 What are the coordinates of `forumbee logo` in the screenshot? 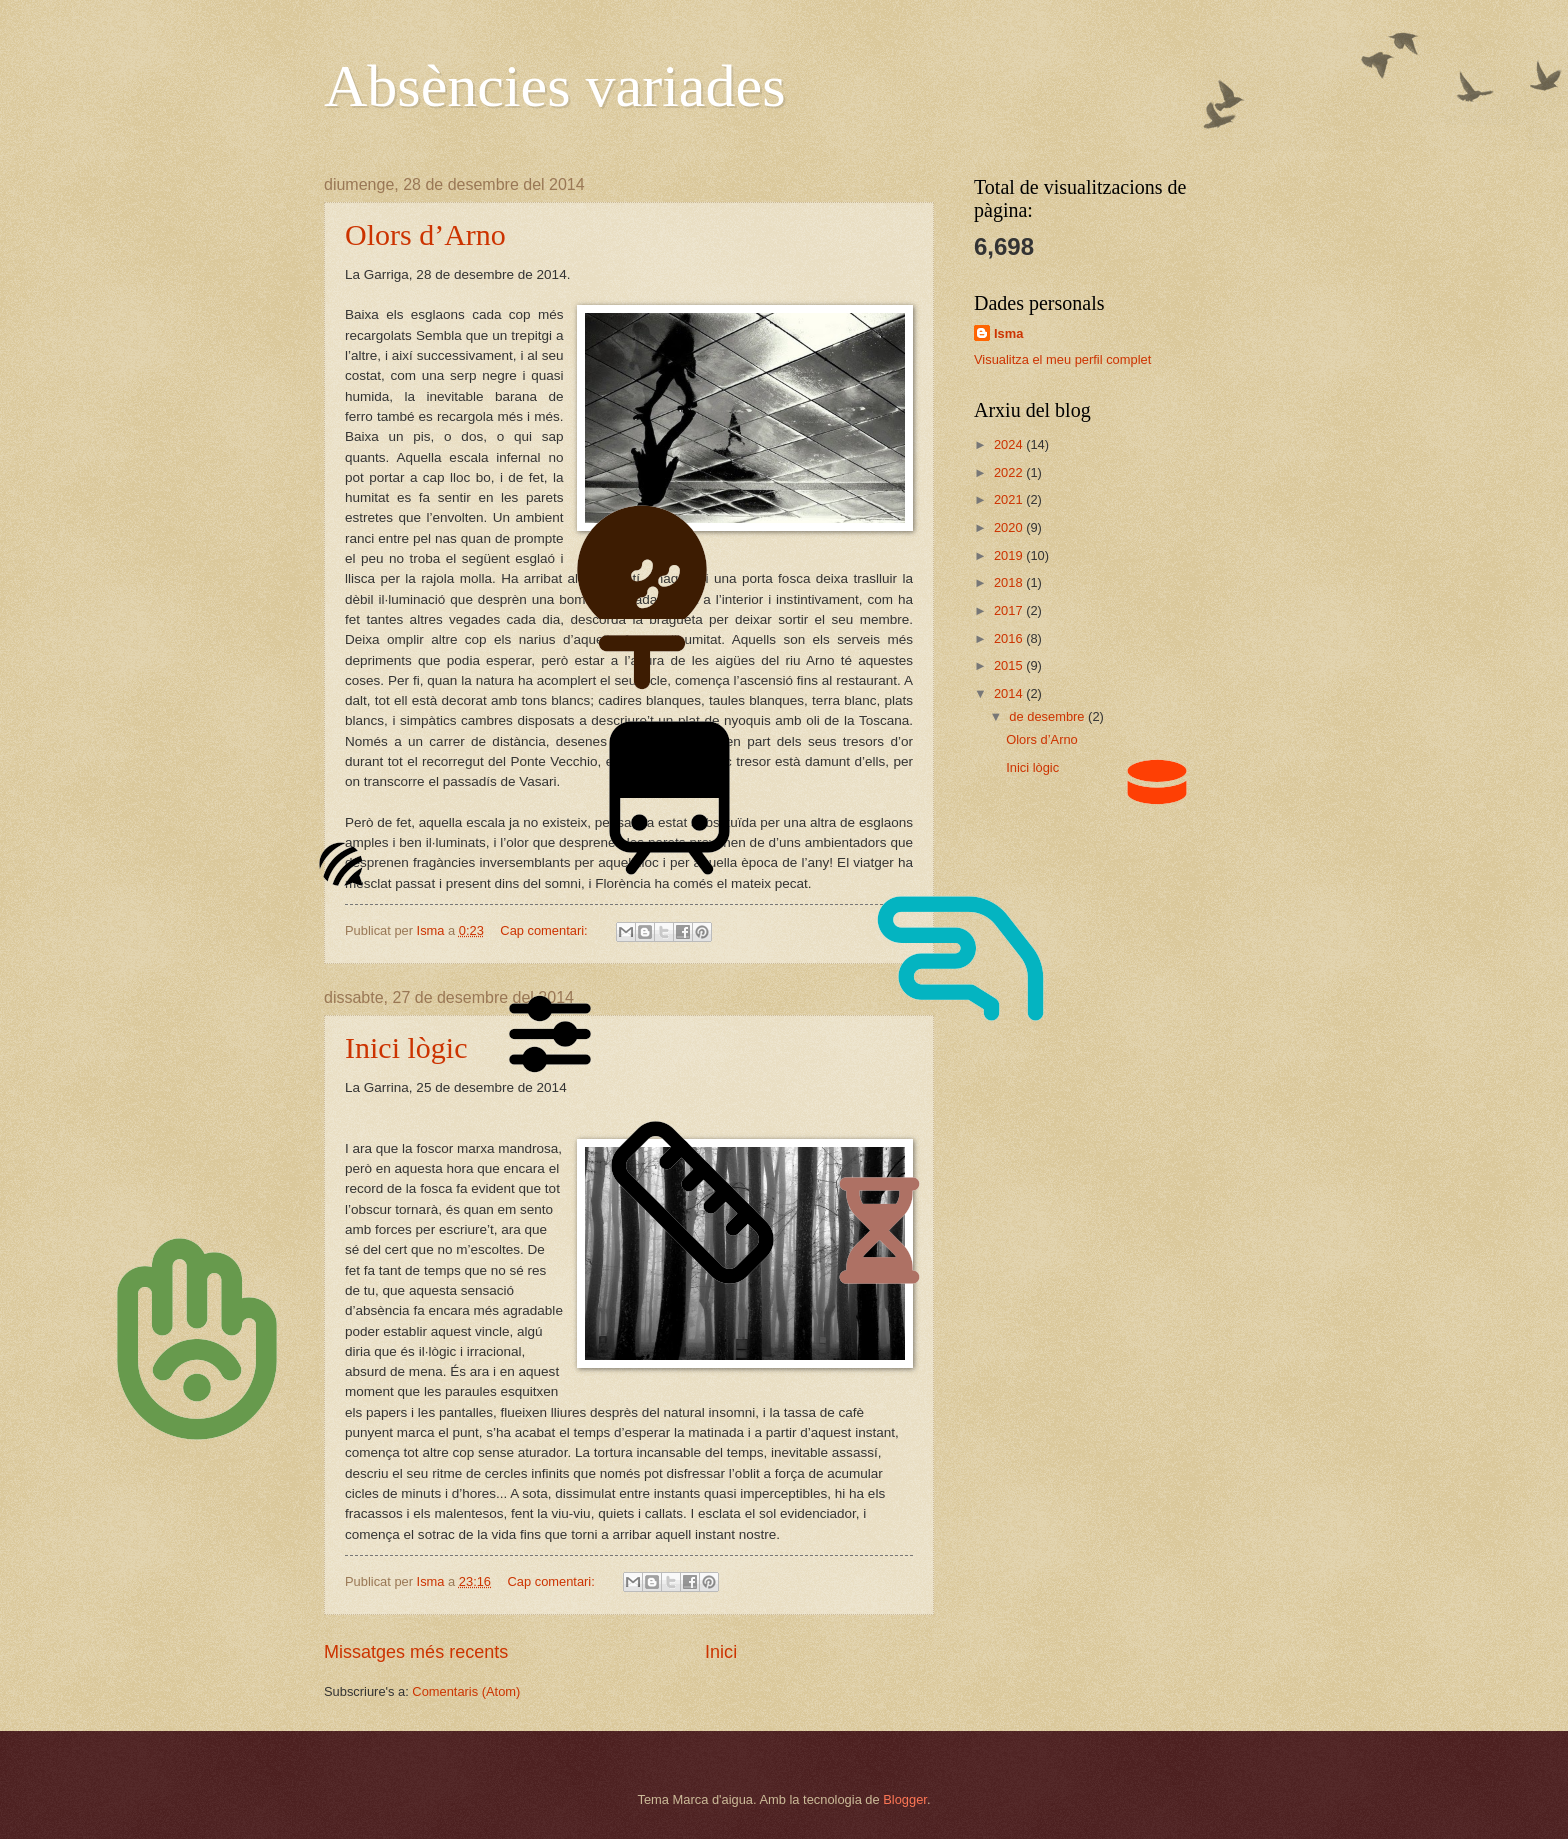 It's located at (341, 864).